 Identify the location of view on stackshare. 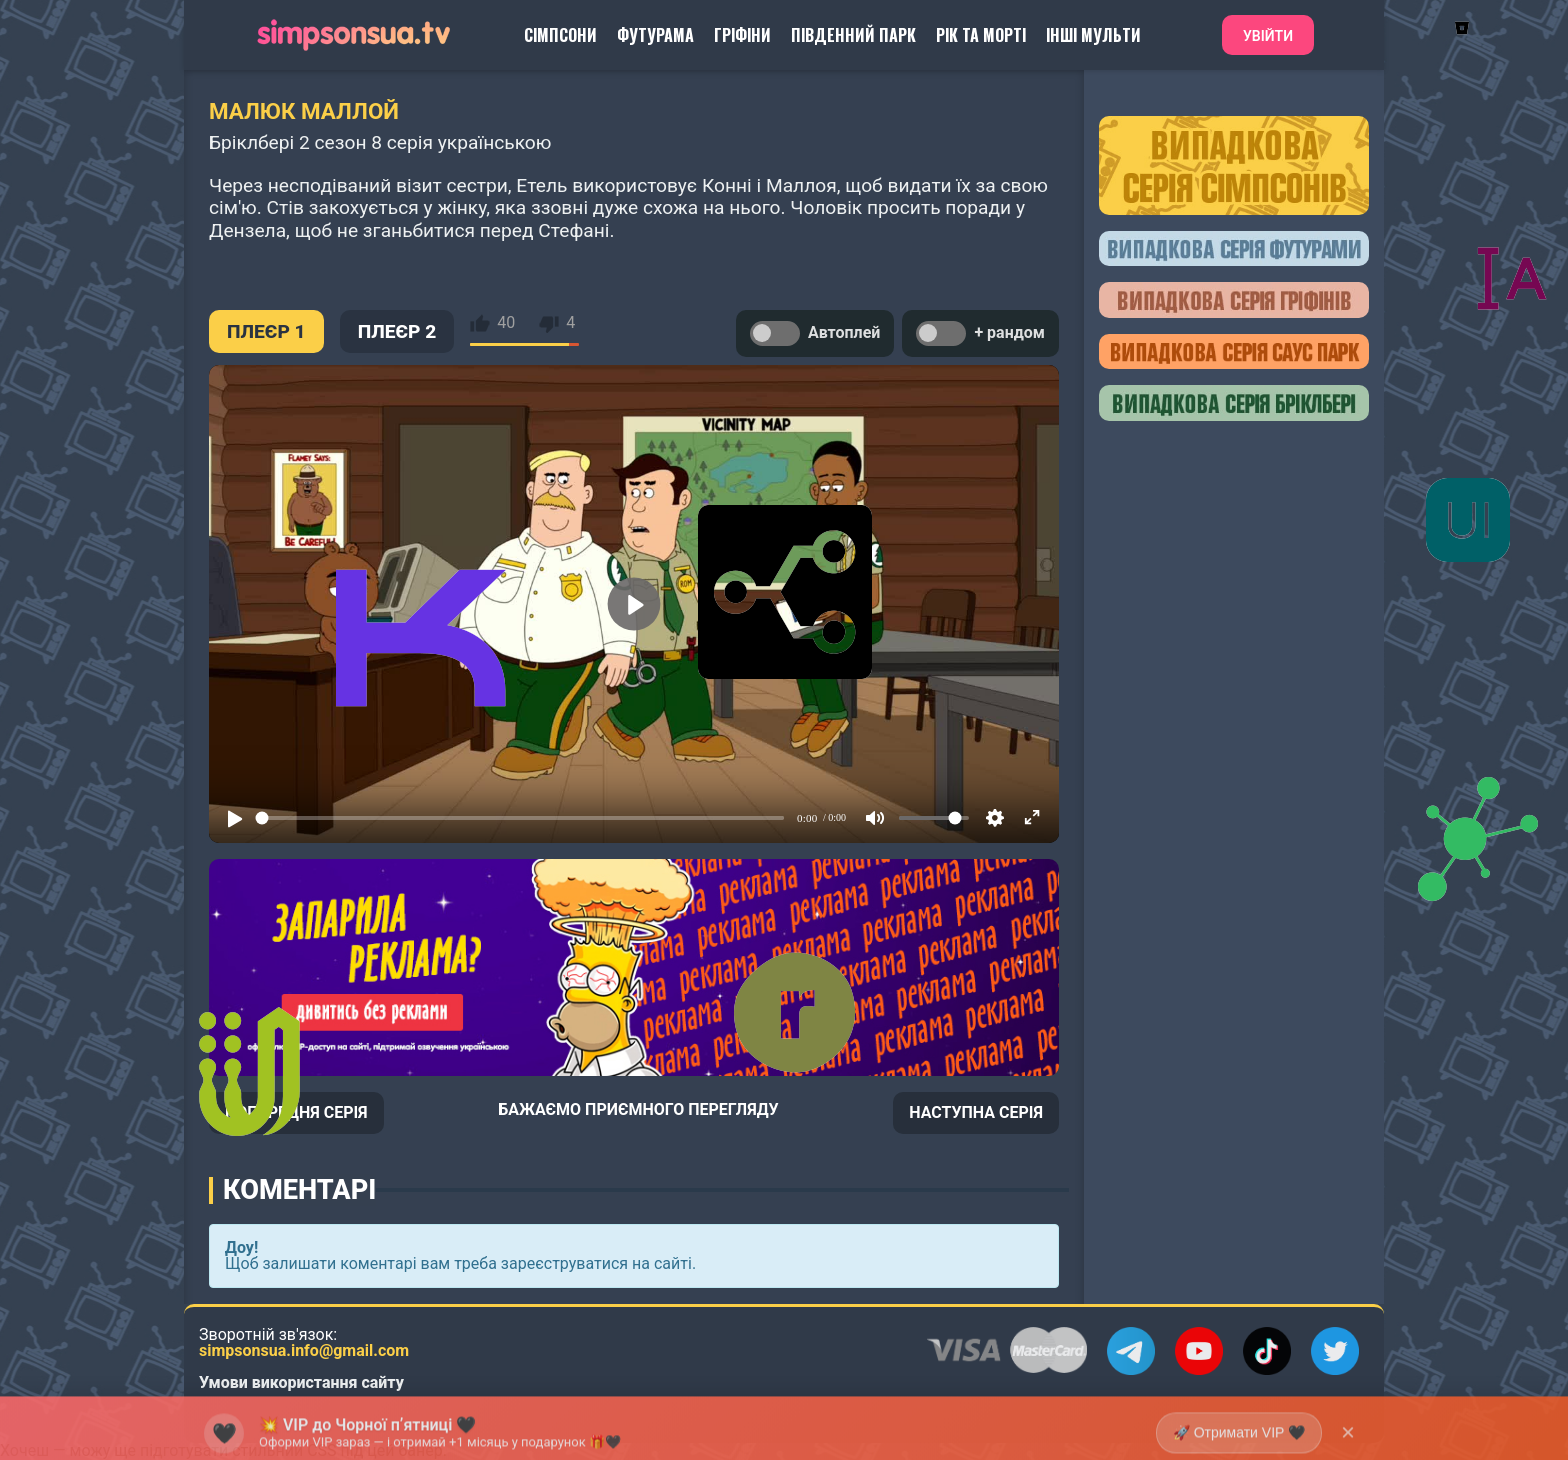
(785, 592).